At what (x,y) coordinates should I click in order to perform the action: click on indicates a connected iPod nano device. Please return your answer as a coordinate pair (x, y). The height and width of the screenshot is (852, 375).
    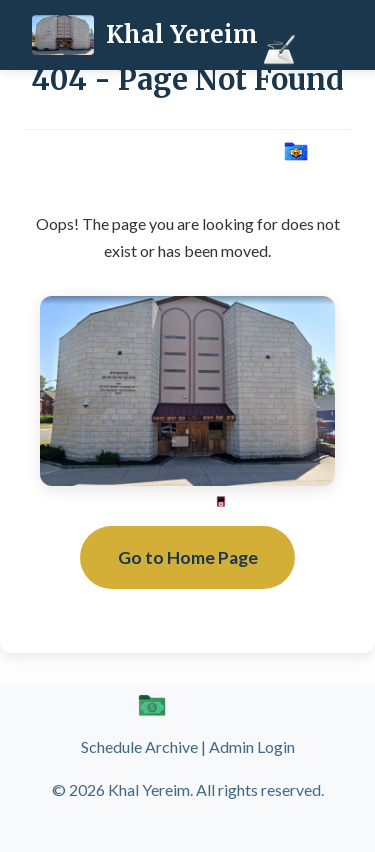
    Looking at the image, I should click on (221, 499).